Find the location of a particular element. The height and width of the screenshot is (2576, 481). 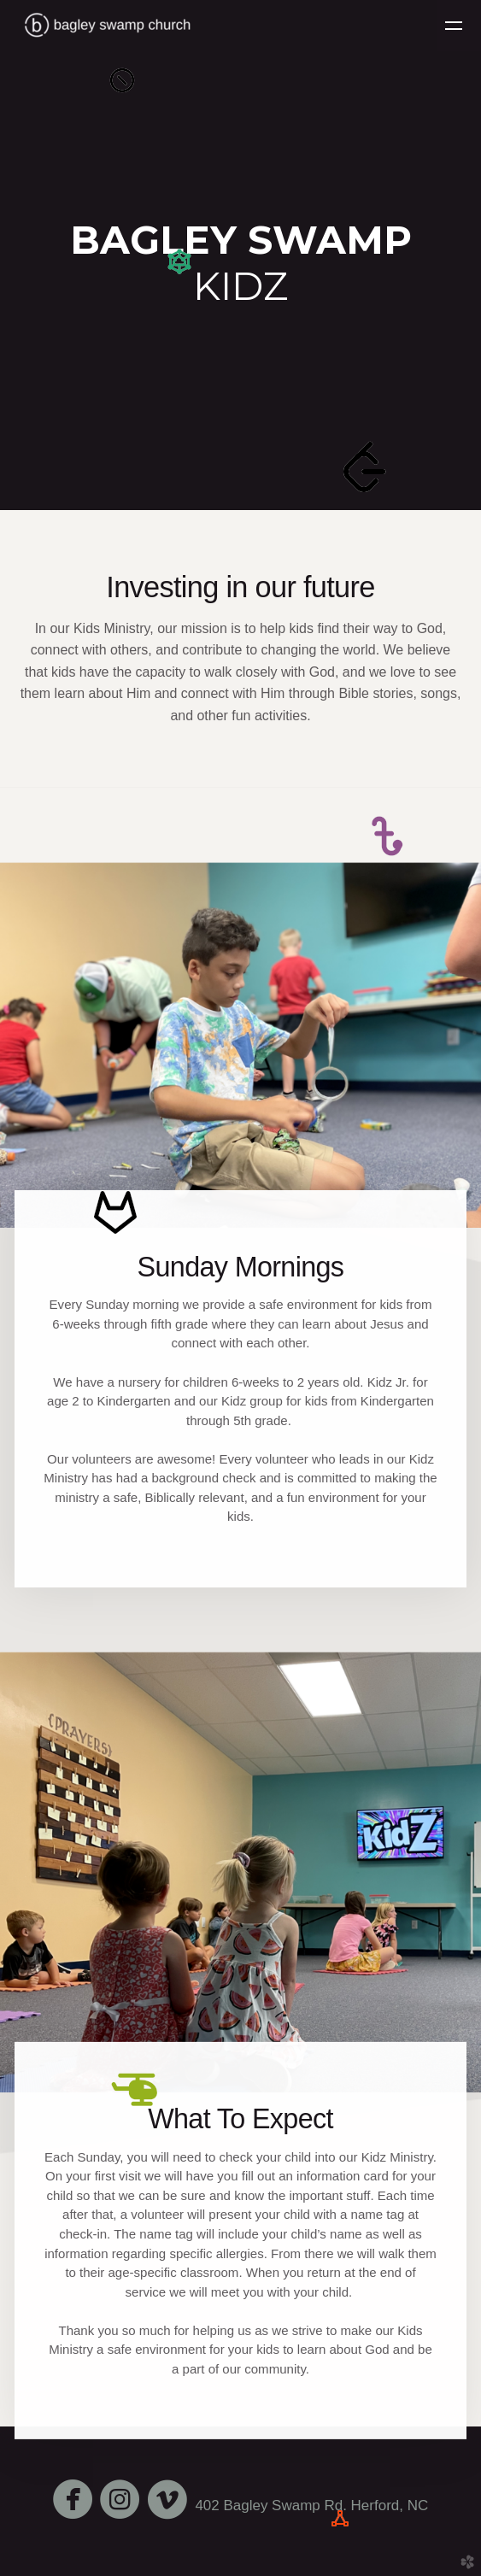

indicates a forbidden or prohibited action is located at coordinates (122, 80).